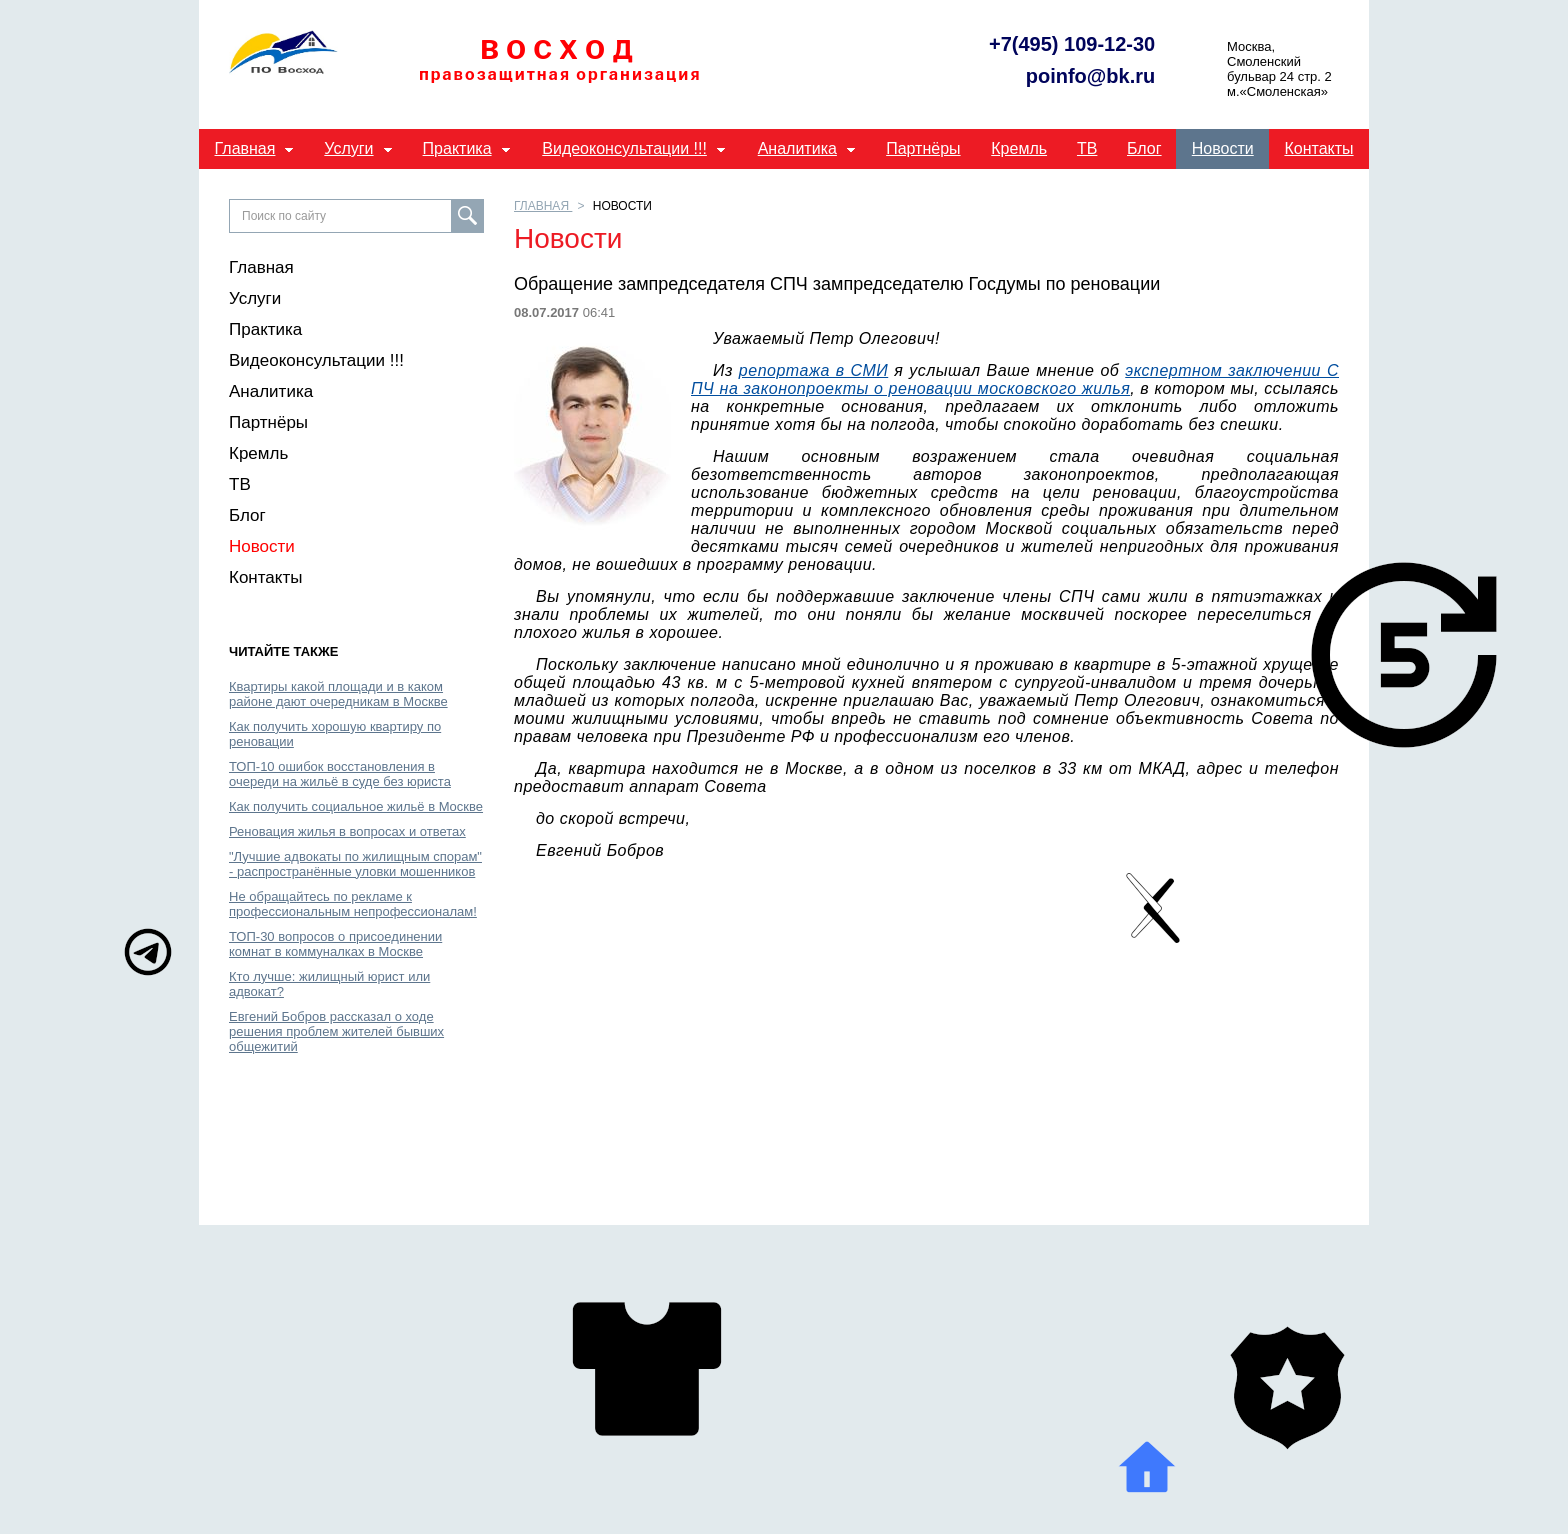 The height and width of the screenshot is (1534, 1568). What do you see at coordinates (1153, 908) in the screenshot?
I see `visit arxiv preprint repository` at bounding box center [1153, 908].